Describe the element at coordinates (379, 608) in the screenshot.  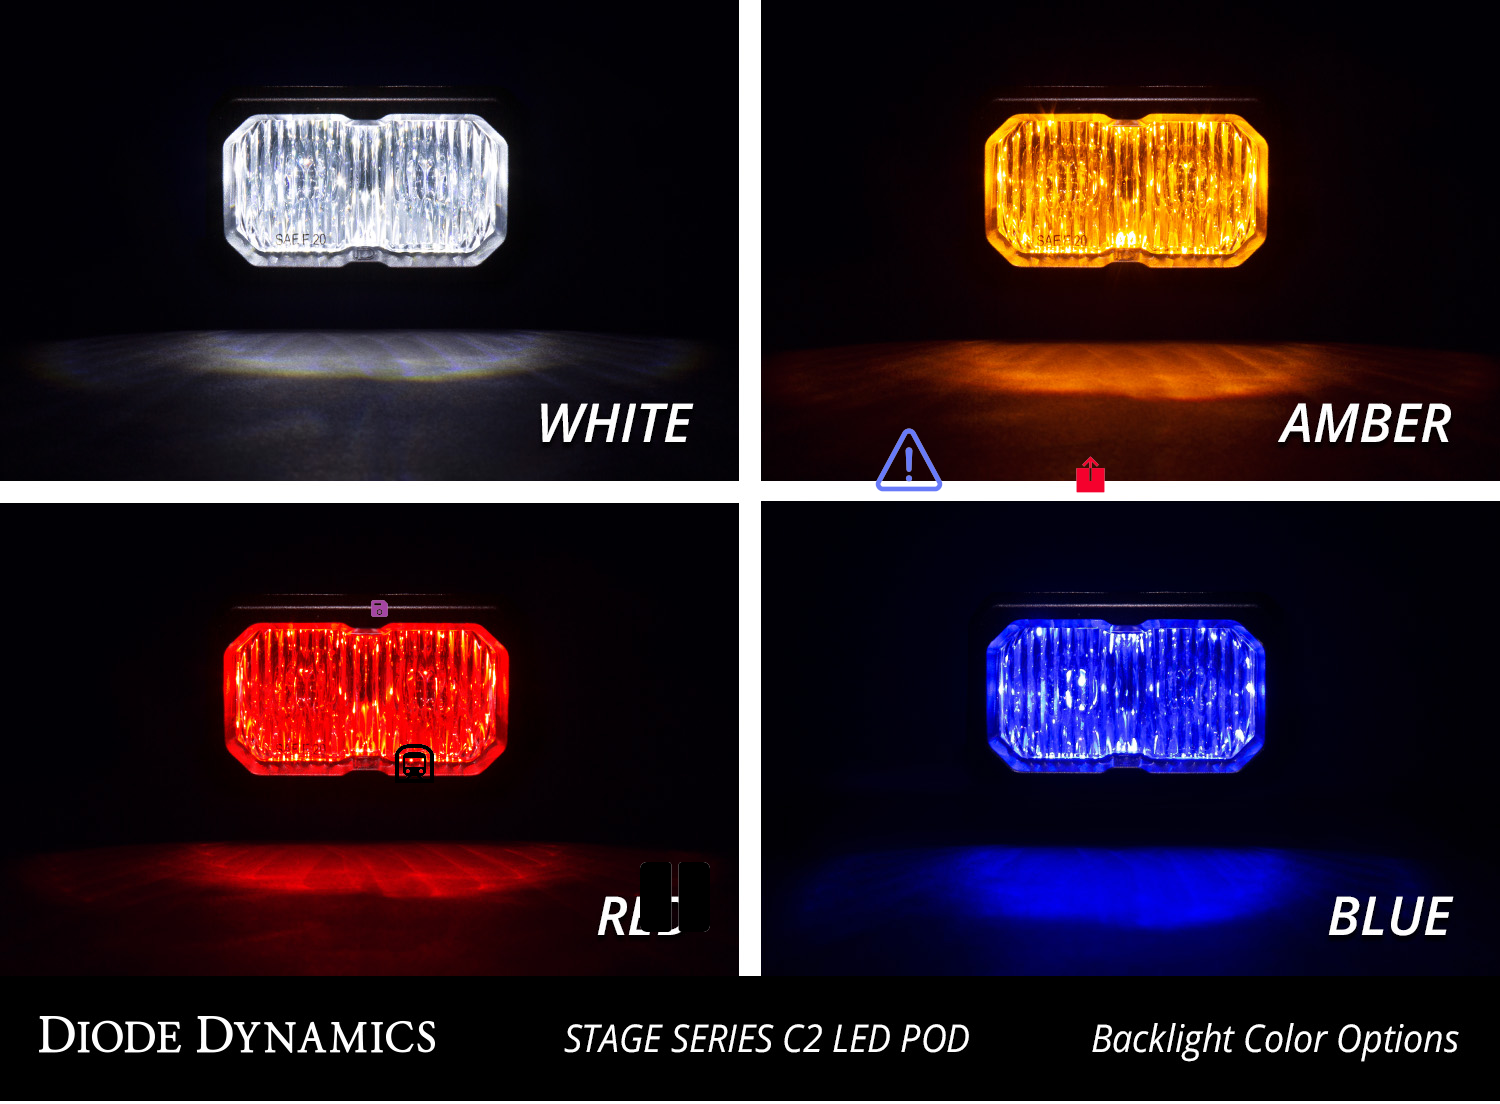
I see `save current file or document` at that location.